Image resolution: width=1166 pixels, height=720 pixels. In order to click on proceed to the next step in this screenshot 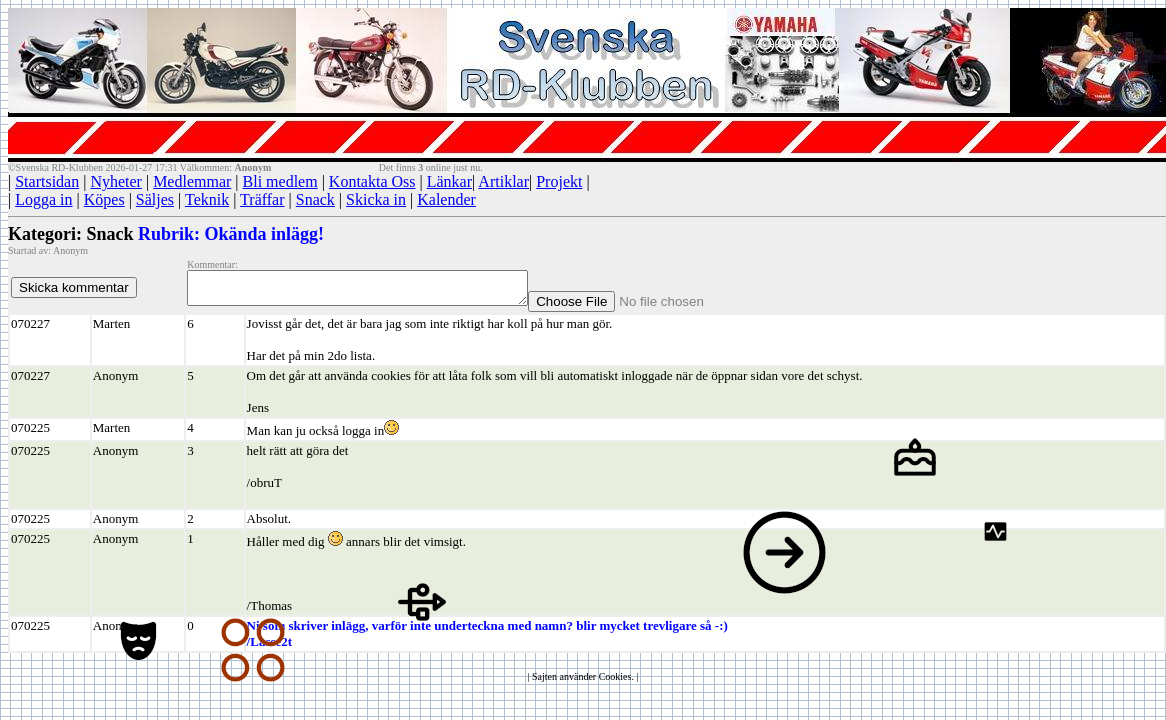, I will do `click(784, 552)`.